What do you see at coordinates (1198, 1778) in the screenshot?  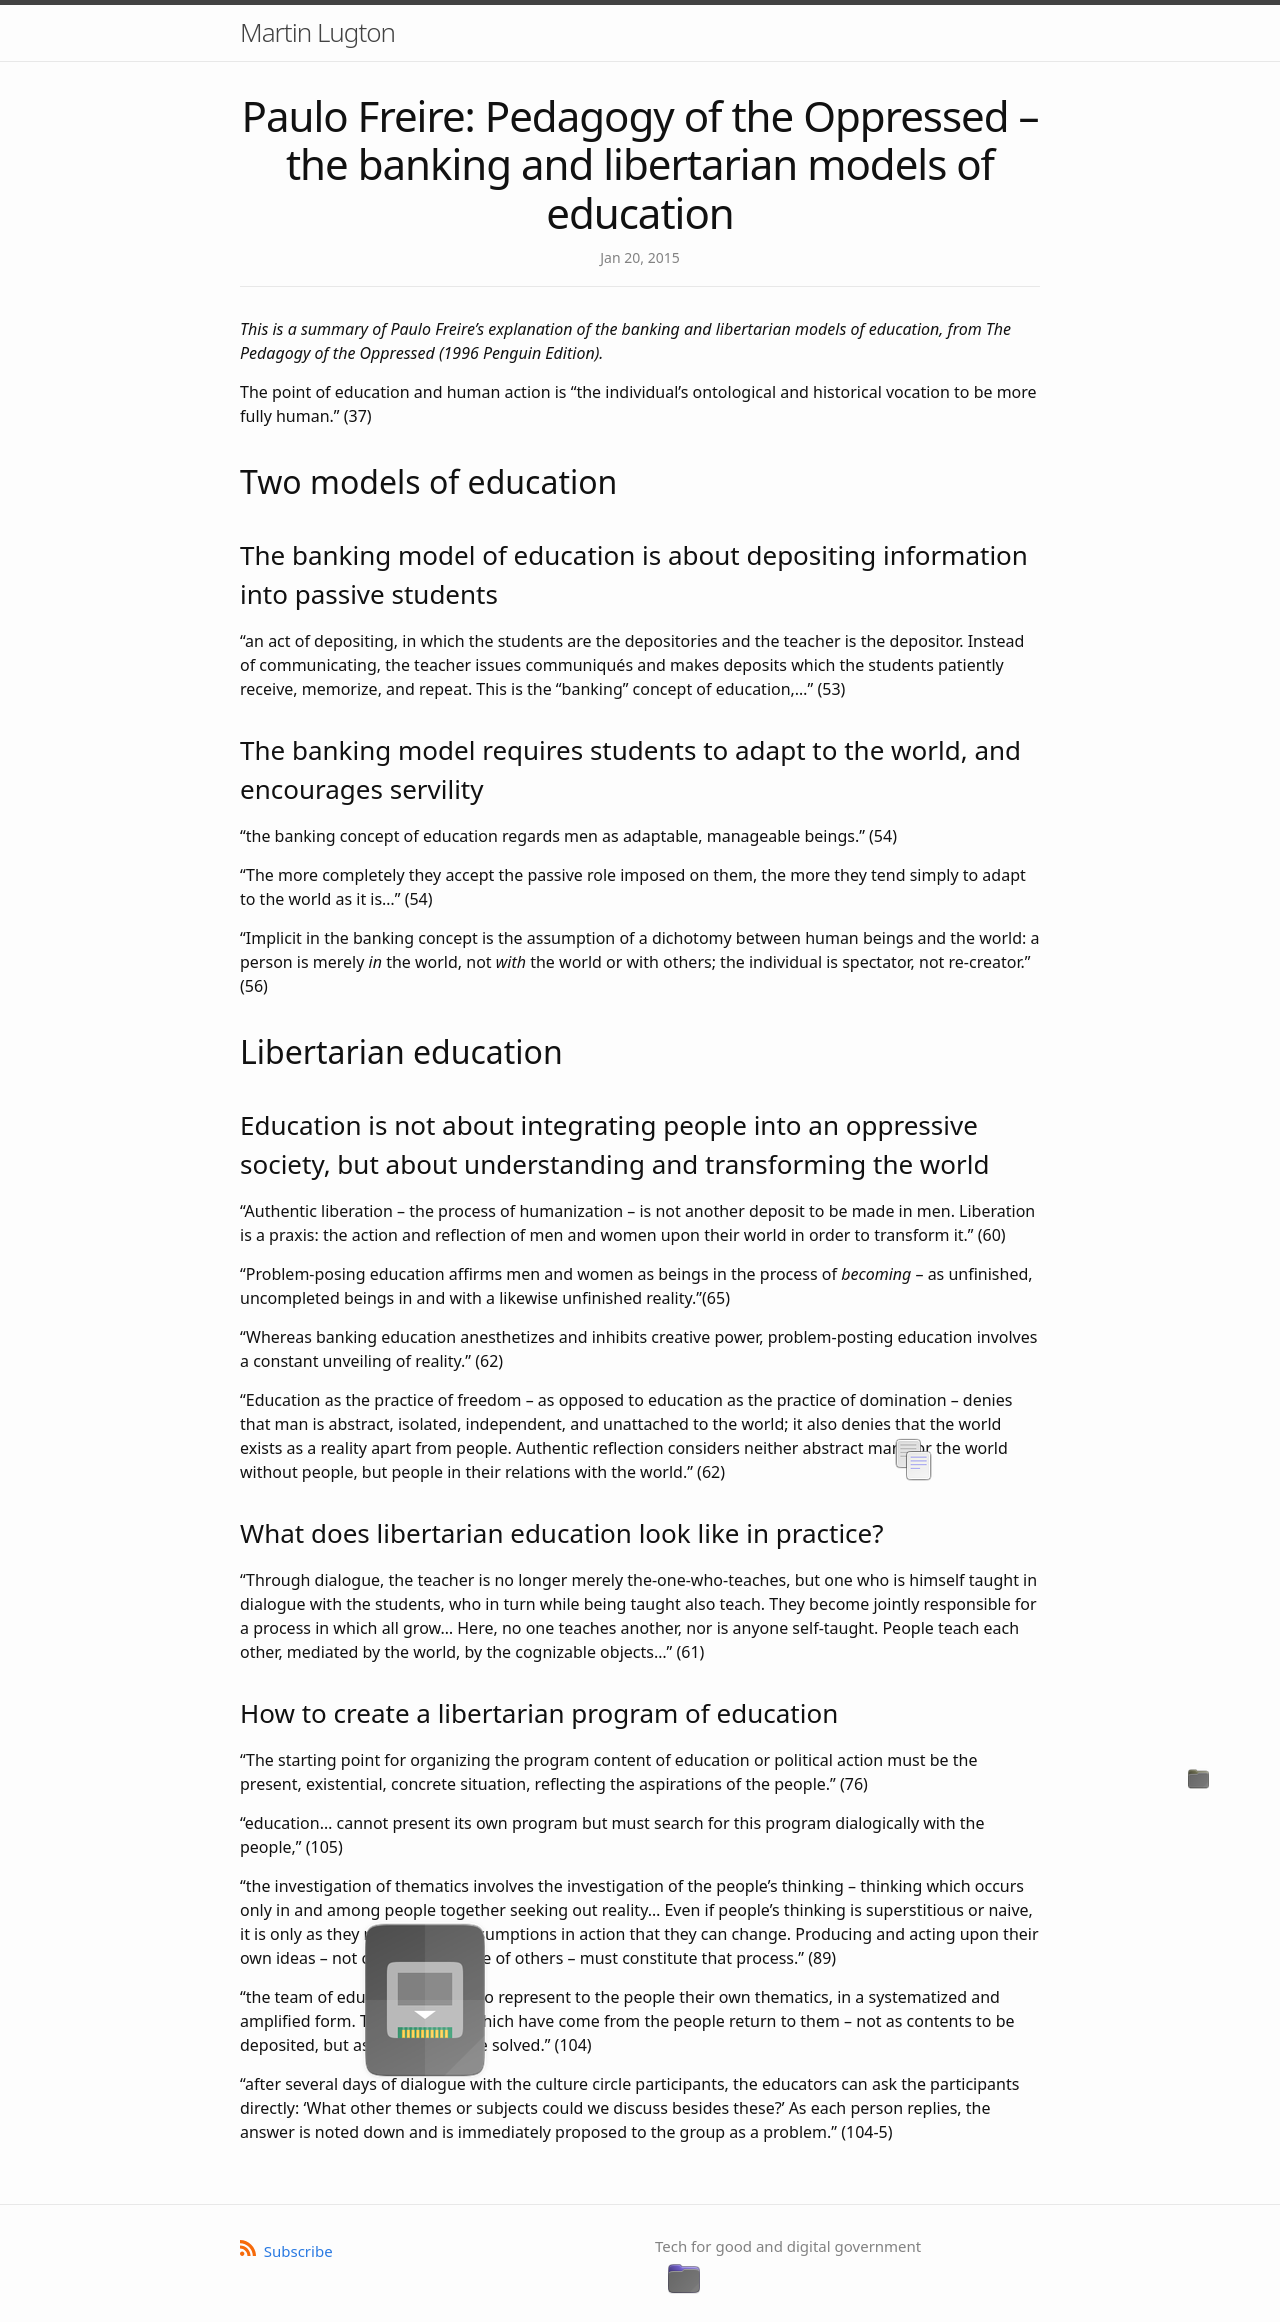 I see `open a folder or directory` at bounding box center [1198, 1778].